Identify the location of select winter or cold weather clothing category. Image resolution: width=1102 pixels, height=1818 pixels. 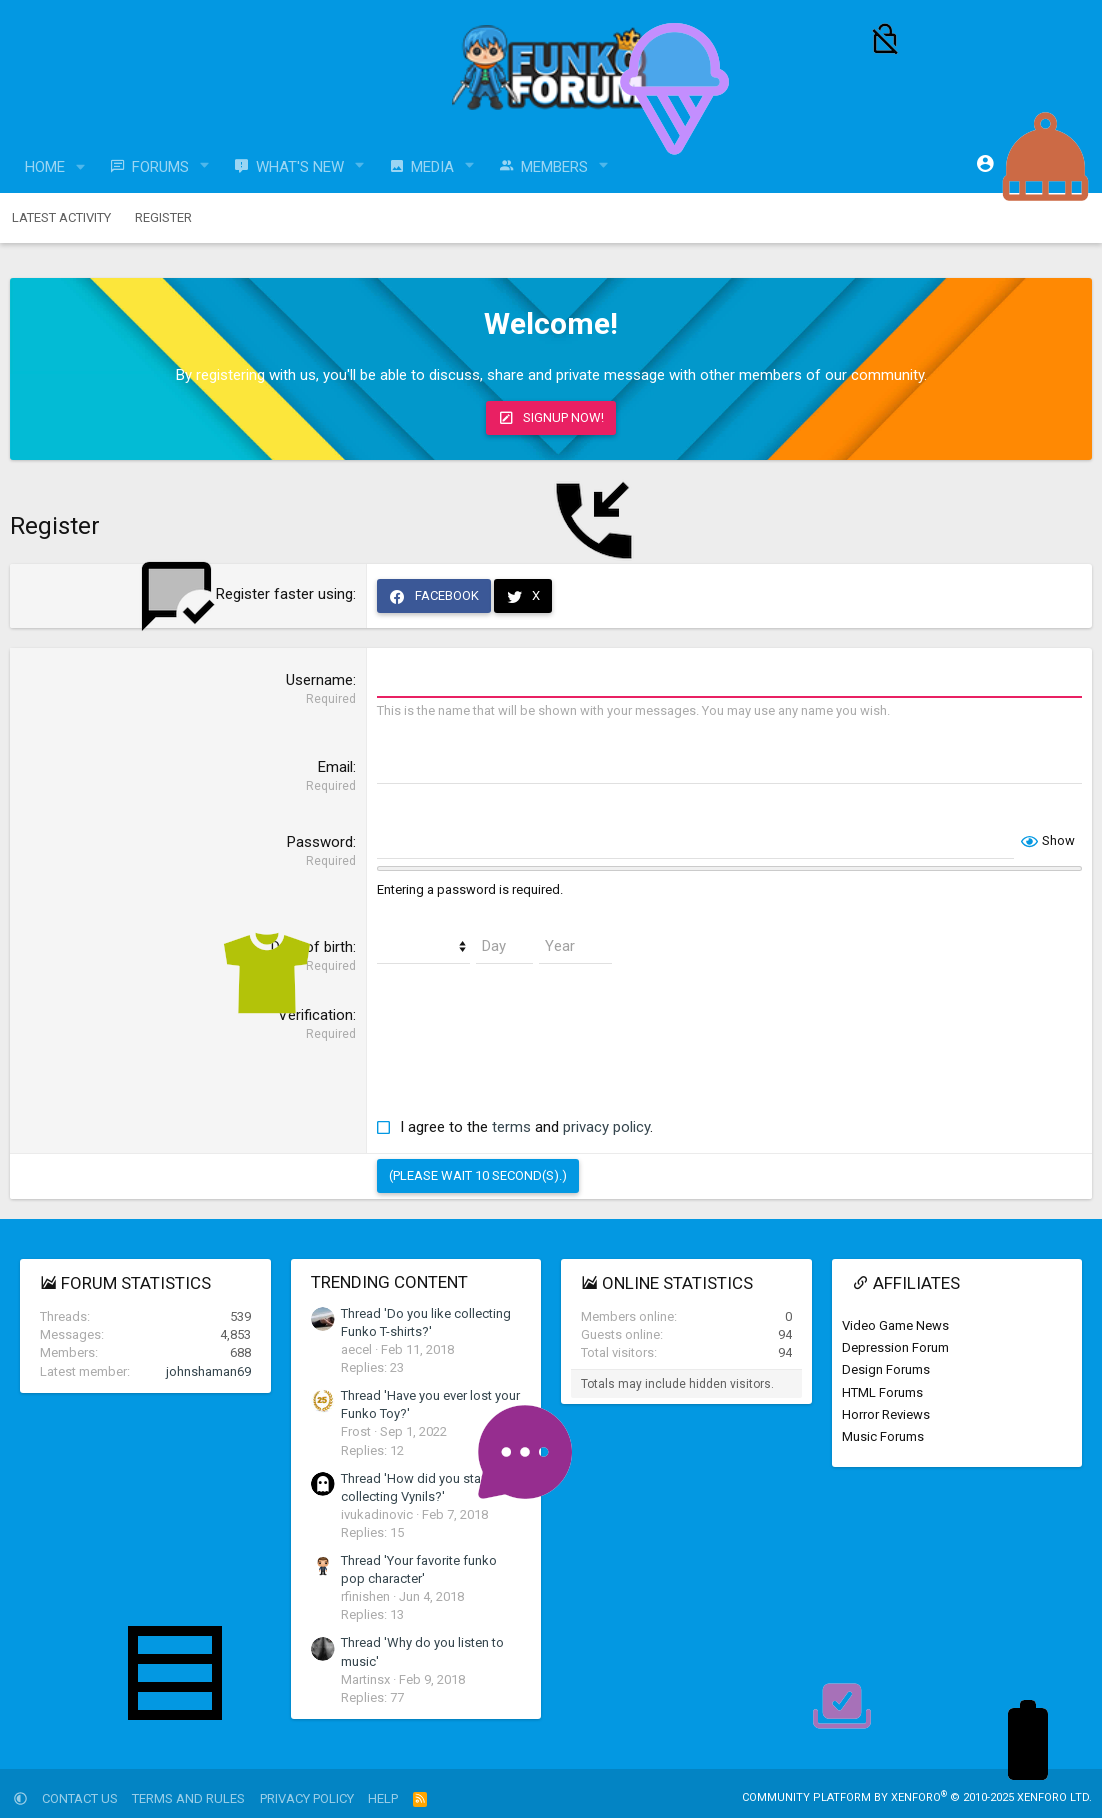
(1045, 161).